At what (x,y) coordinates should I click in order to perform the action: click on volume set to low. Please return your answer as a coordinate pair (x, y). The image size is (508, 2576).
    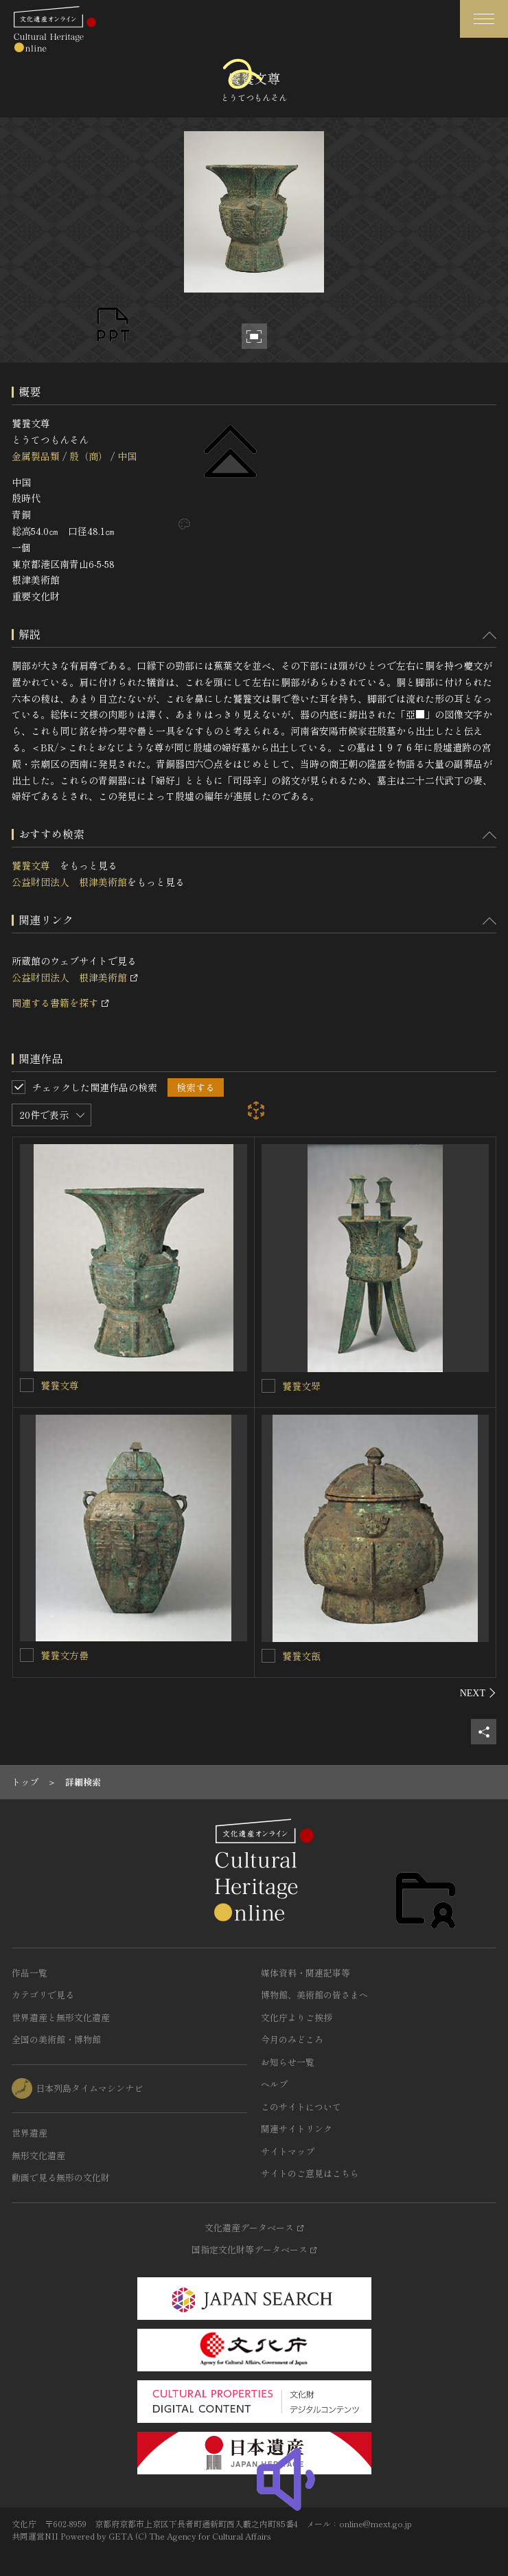
    Looking at the image, I should click on (290, 2479).